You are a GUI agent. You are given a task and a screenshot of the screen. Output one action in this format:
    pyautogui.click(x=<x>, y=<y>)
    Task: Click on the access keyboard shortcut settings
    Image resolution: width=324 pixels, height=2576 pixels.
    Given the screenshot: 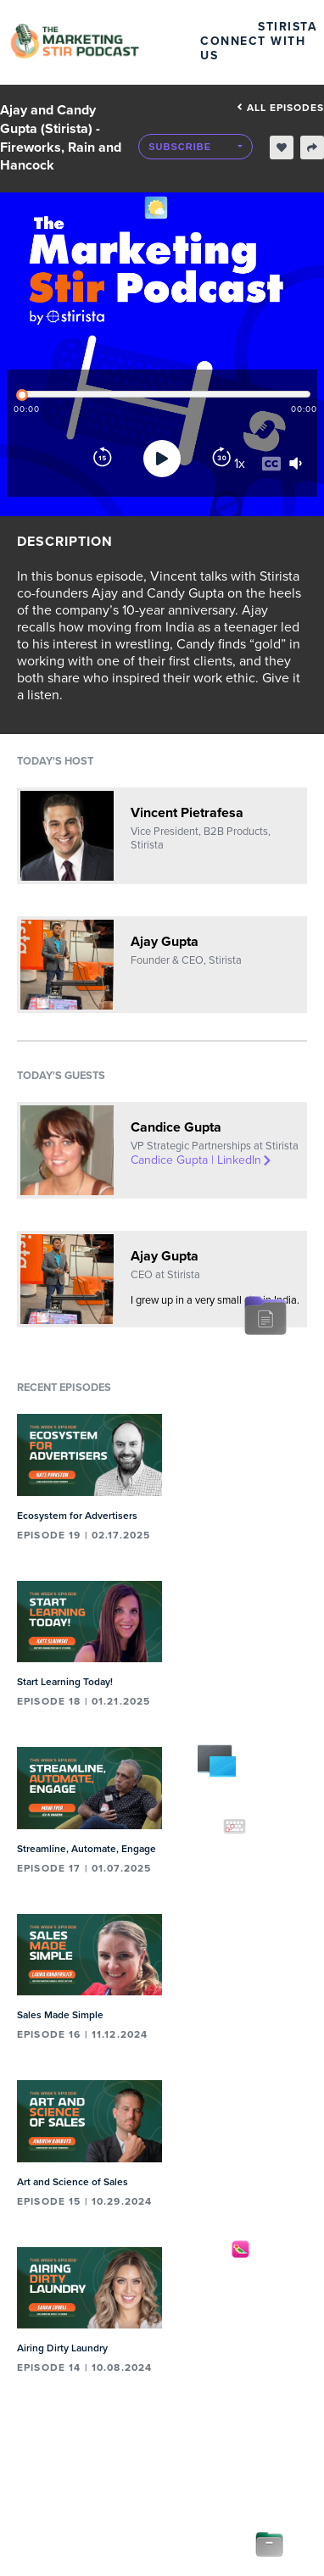 What is the action you would take?
    pyautogui.click(x=234, y=1826)
    